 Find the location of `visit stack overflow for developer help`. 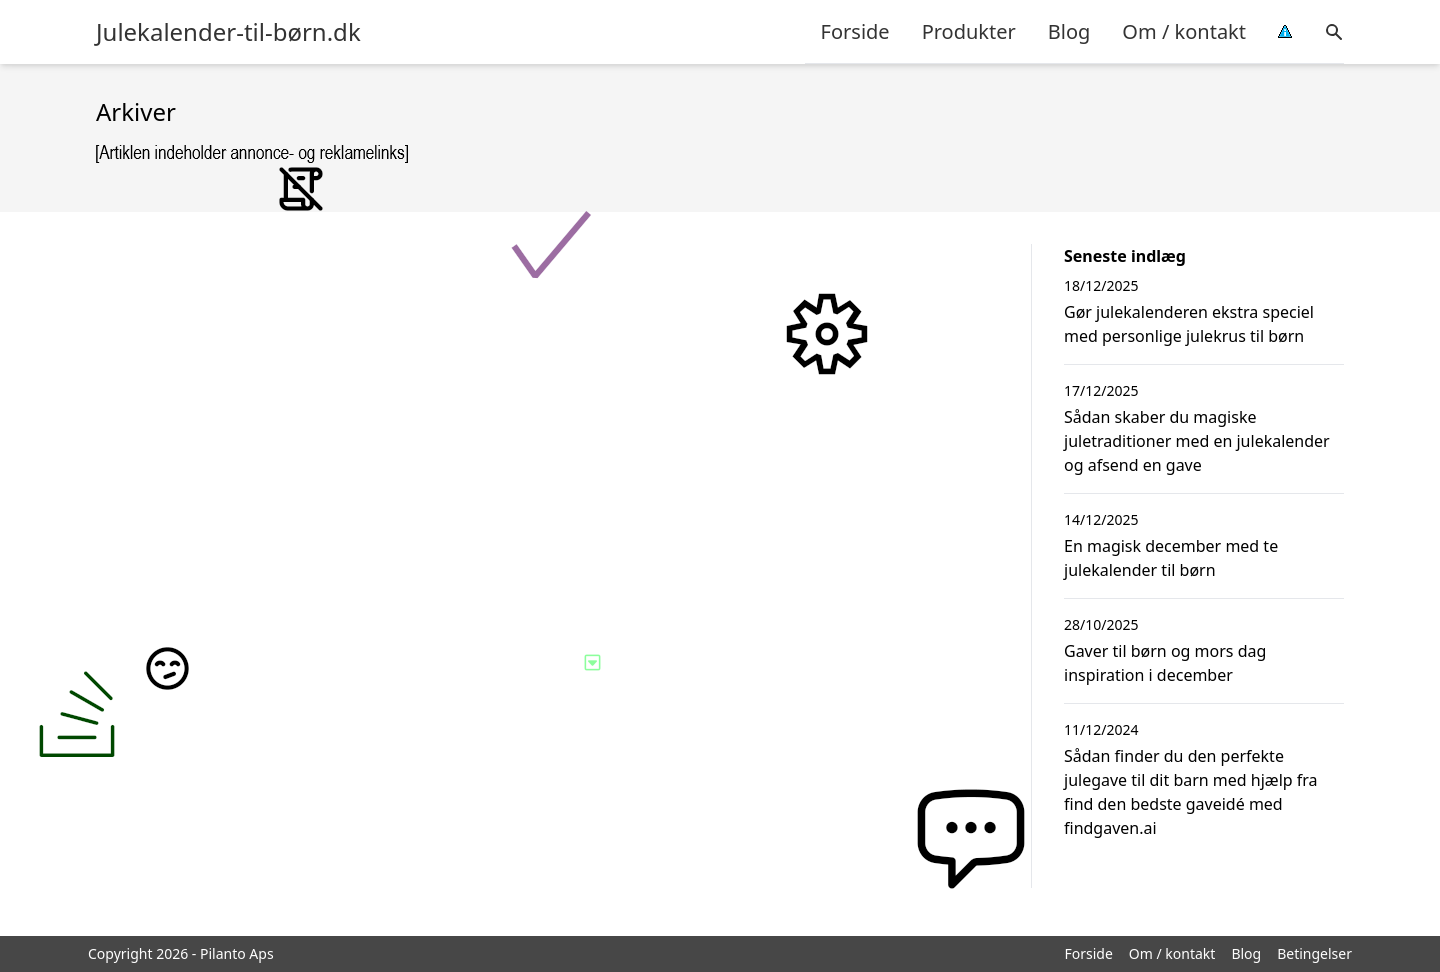

visit stack overflow for developer help is located at coordinates (77, 716).